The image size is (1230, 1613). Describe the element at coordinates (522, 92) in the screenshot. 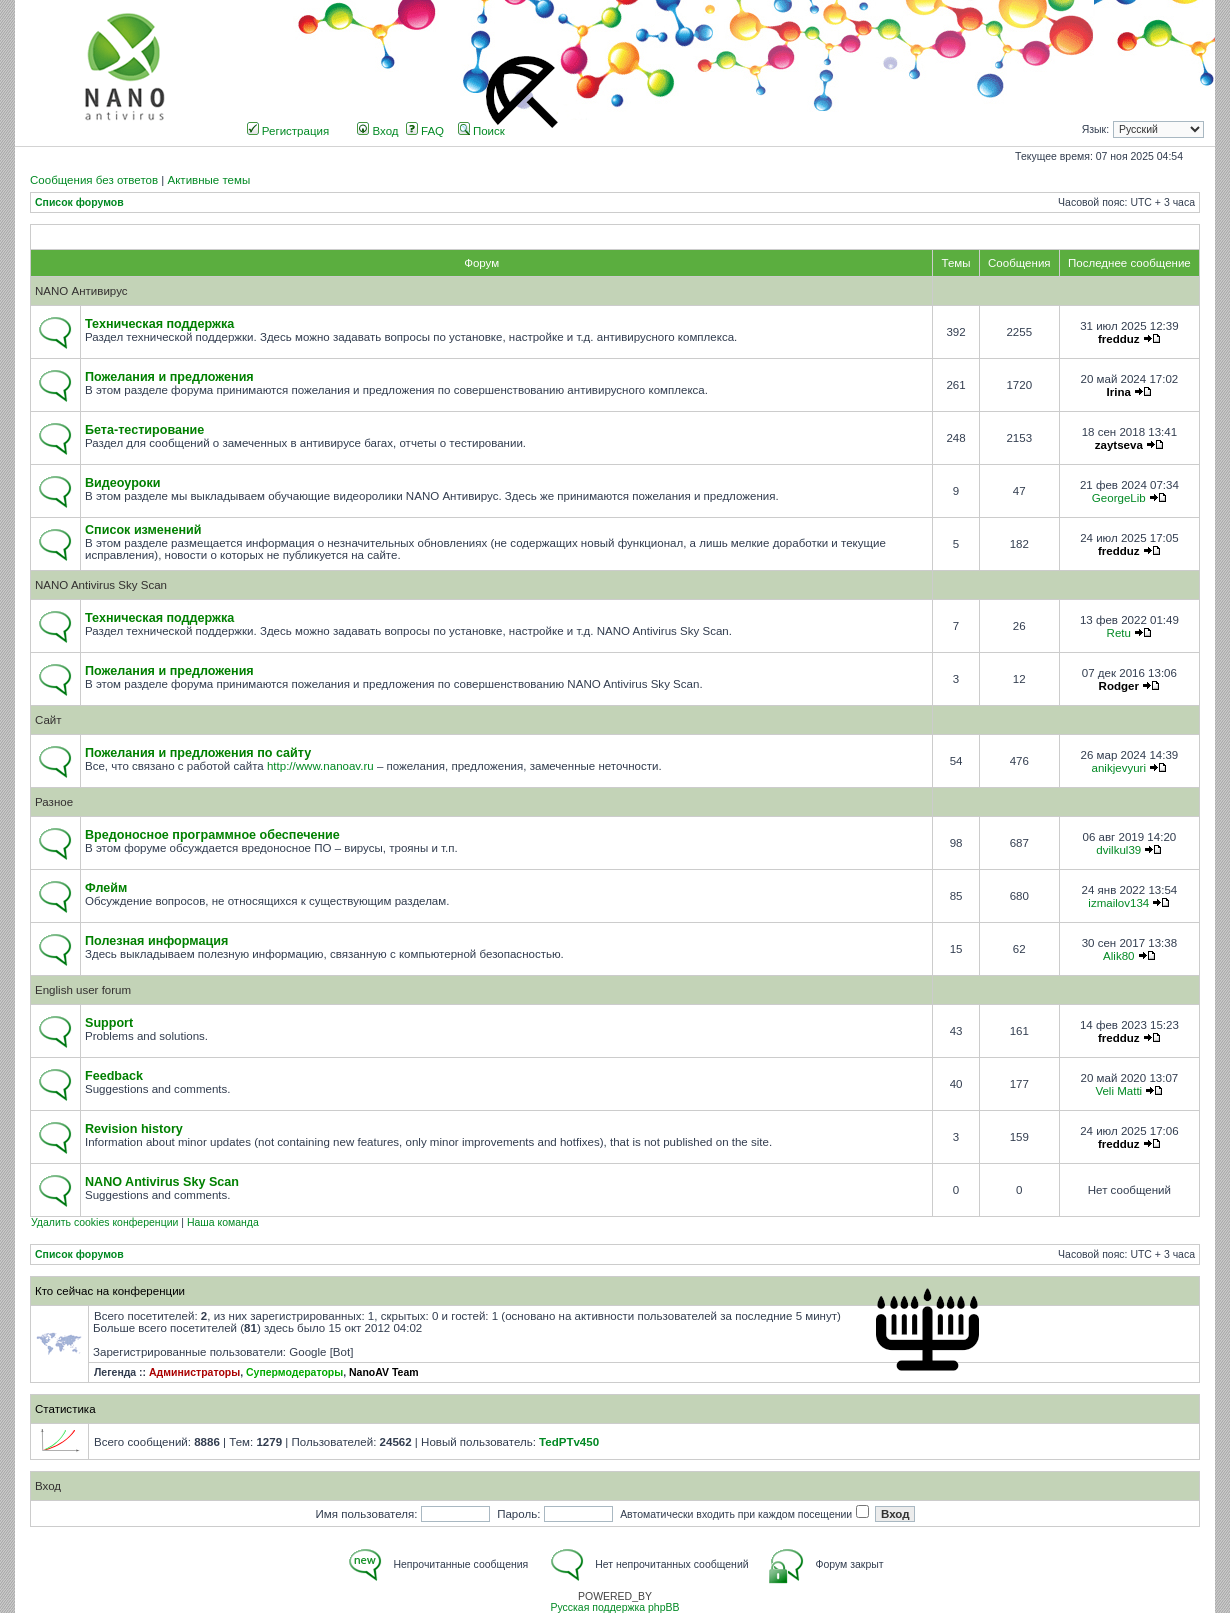

I see `access beach or resort amenities` at that location.